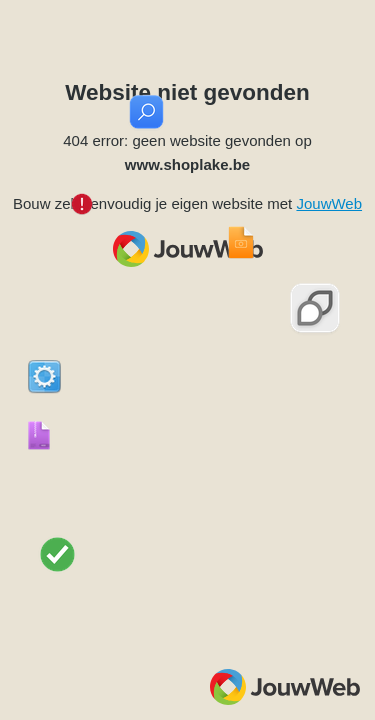 This screenshot has width=375, height=720. I want to click on open search or spotlight functionality, so click(146, 112).